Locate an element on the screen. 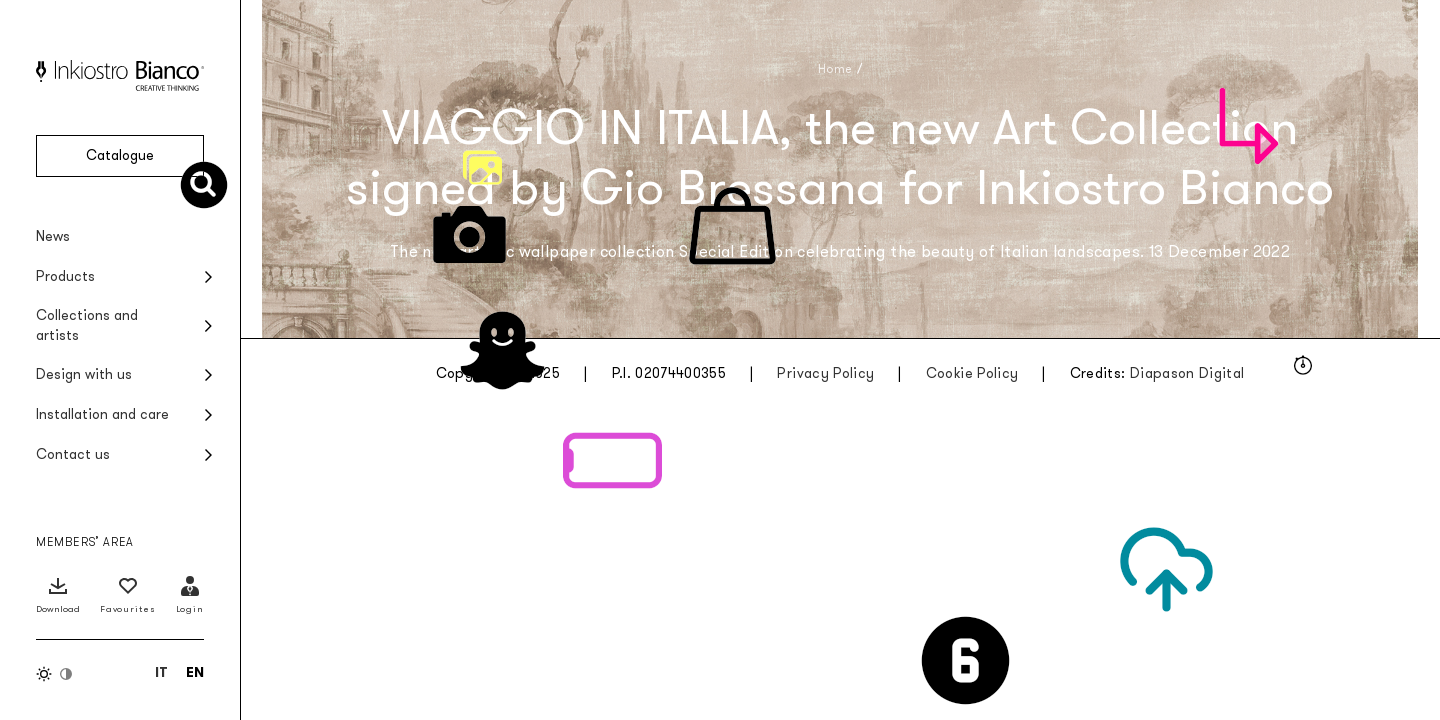  tap to search is located at coordinates (204, 185).